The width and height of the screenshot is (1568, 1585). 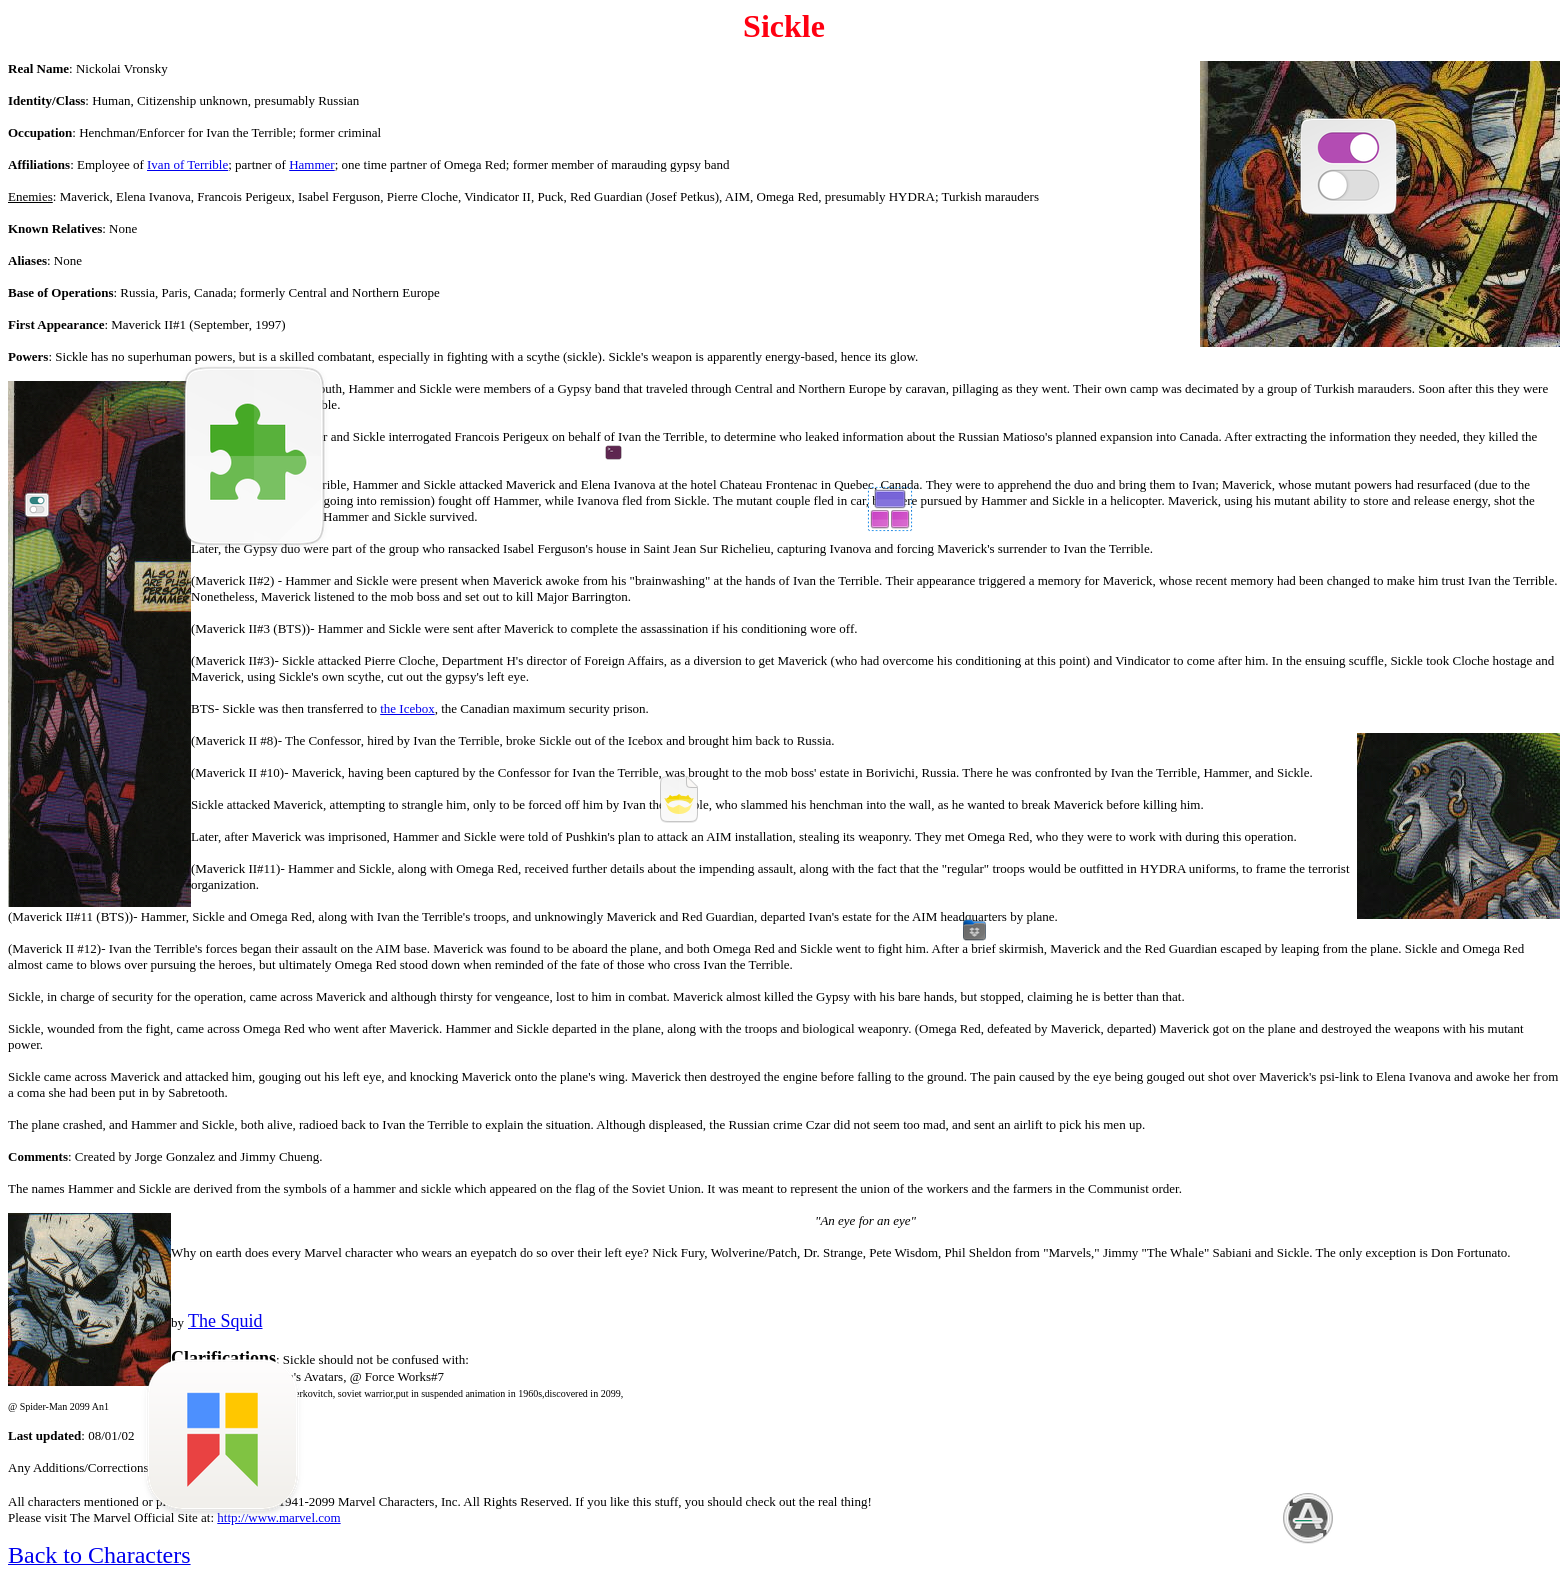 What do you see at coordinates (890, 509) in the screenshot?
I see `select all items in the current view` at bounding box center [890, 509].